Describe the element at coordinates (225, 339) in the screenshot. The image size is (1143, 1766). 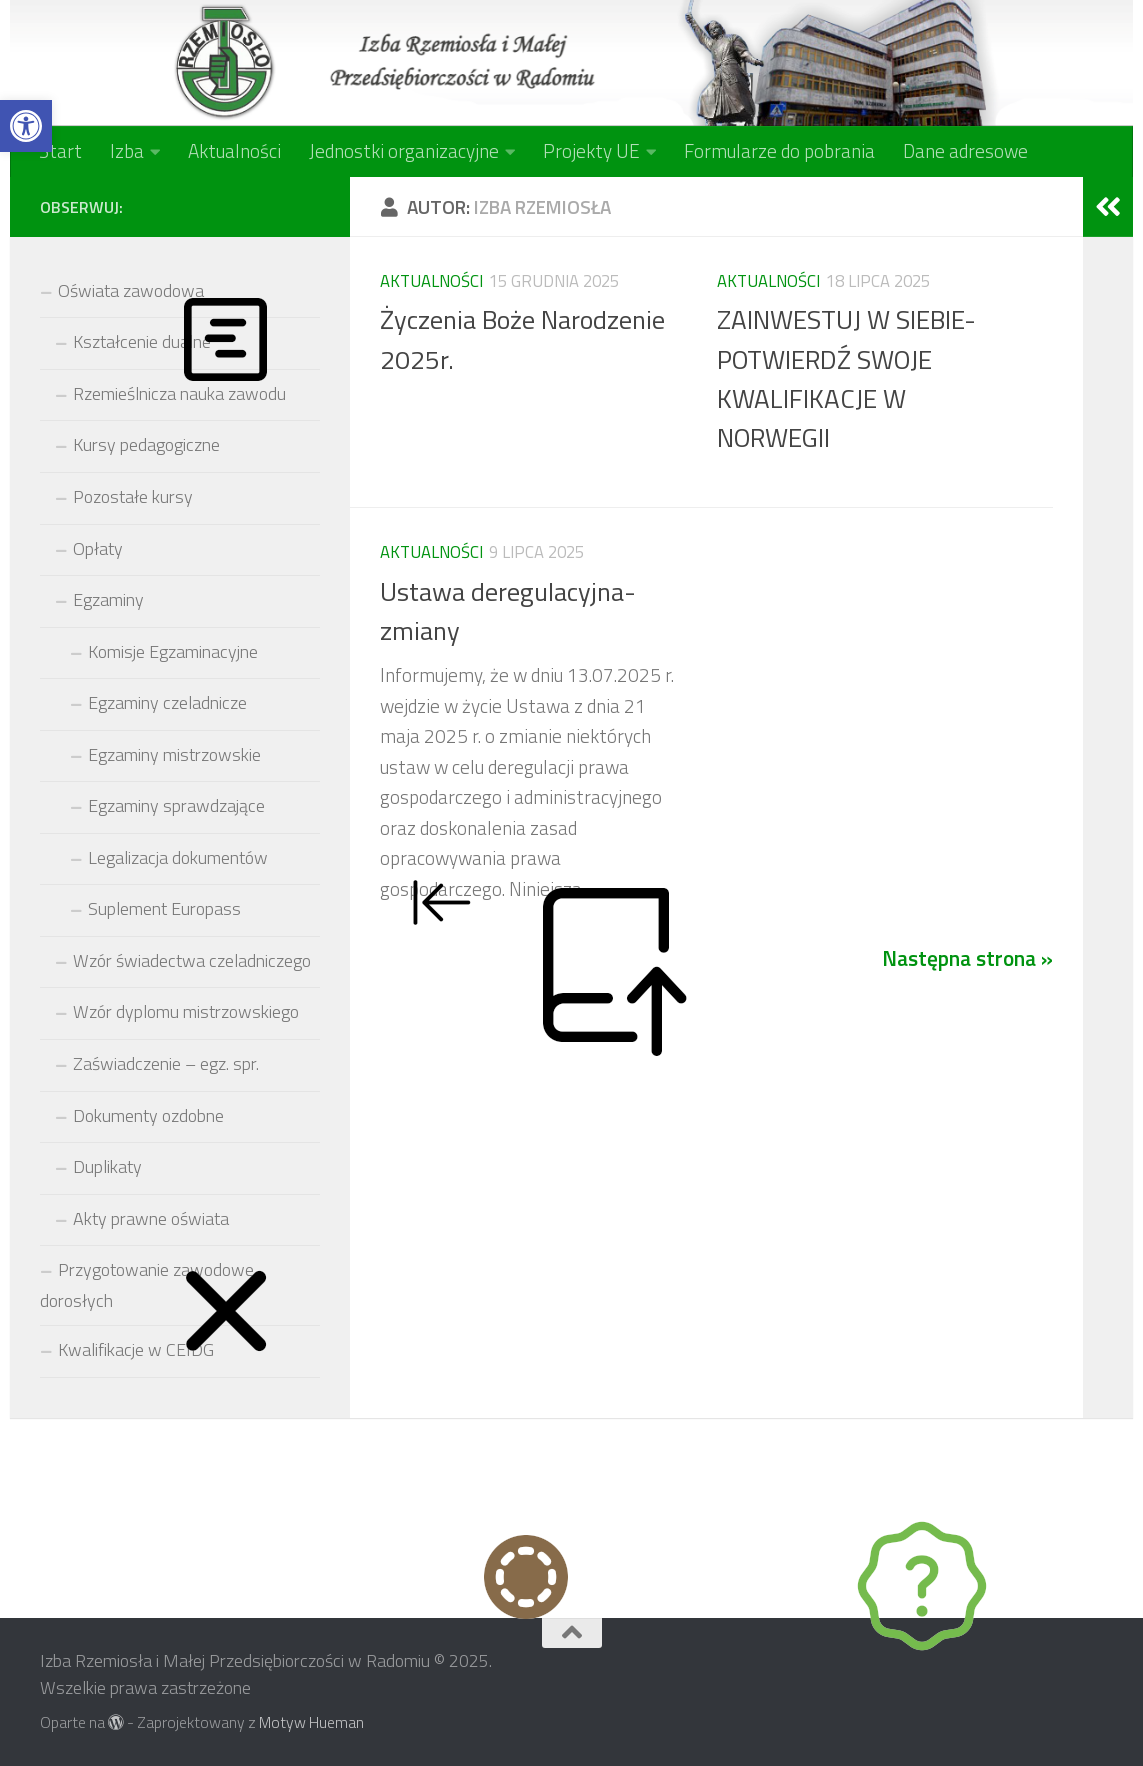
I see `view project roadmap` at that location.